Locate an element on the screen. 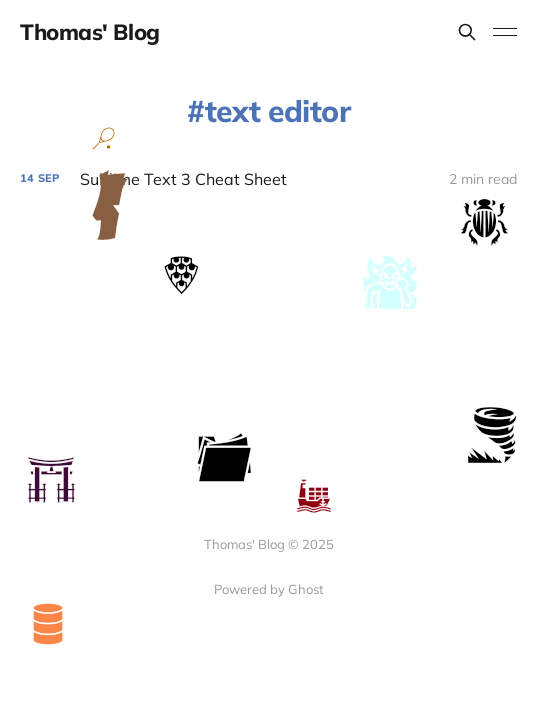 The image size is (537, 720). activate energy shield or defensive ability is located at coordinates (181, 275).